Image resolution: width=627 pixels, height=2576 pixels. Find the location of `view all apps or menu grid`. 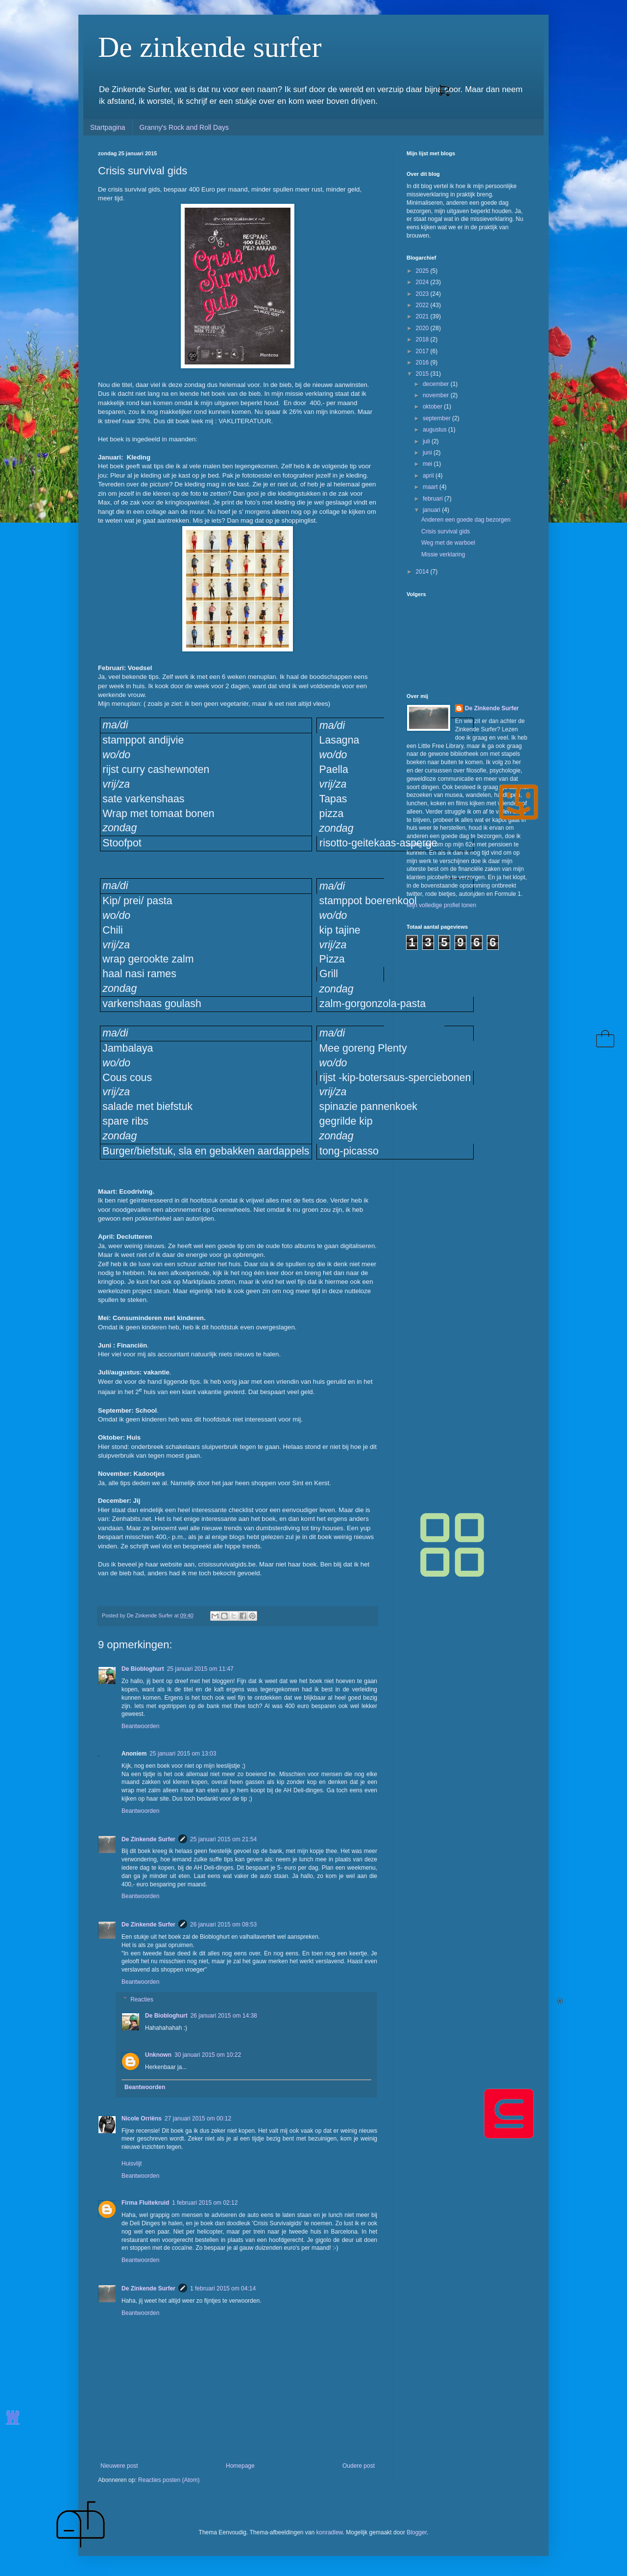

view all apps or menu grid is located at coordinates (452, 1545).